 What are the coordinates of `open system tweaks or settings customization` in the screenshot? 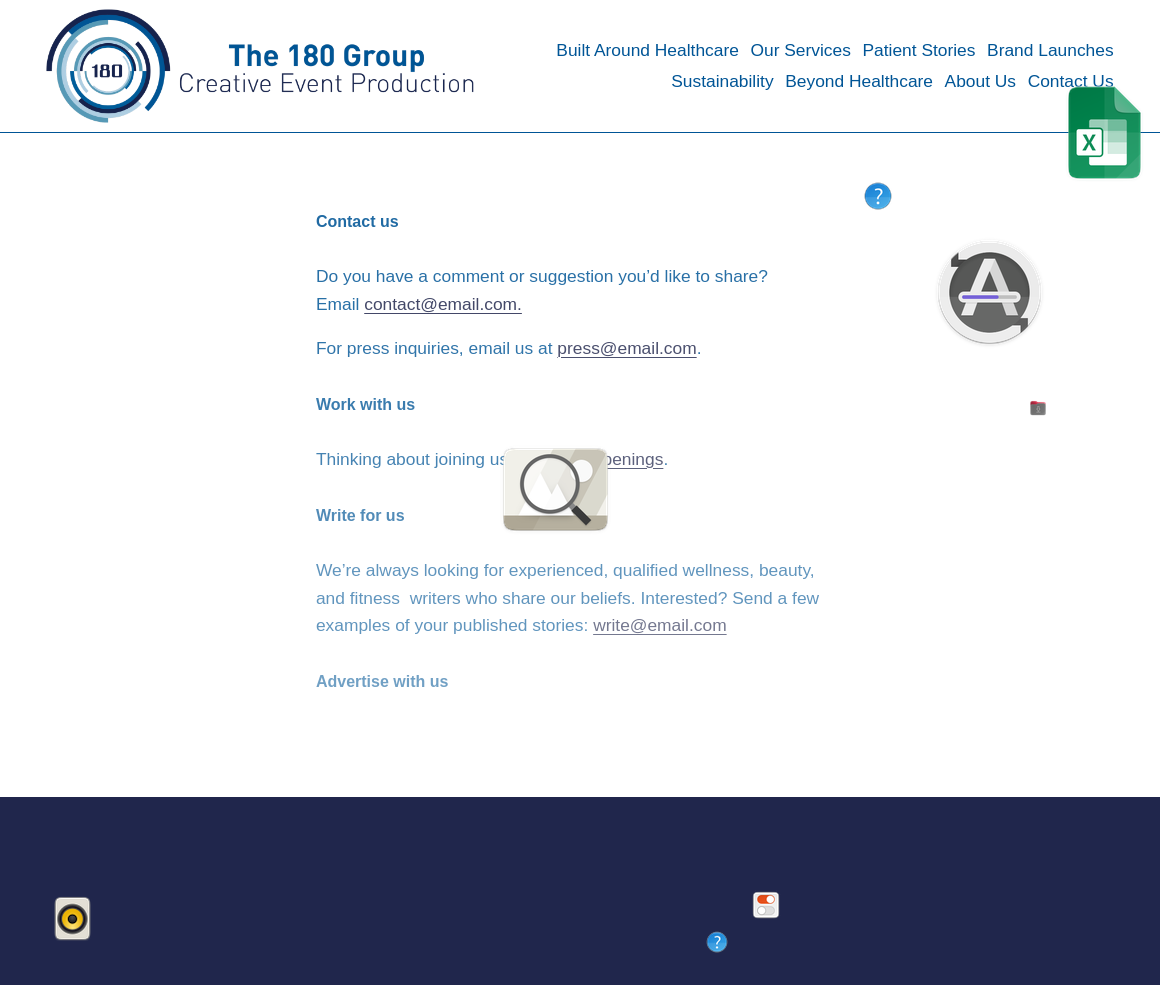 It's located at (766, 905).